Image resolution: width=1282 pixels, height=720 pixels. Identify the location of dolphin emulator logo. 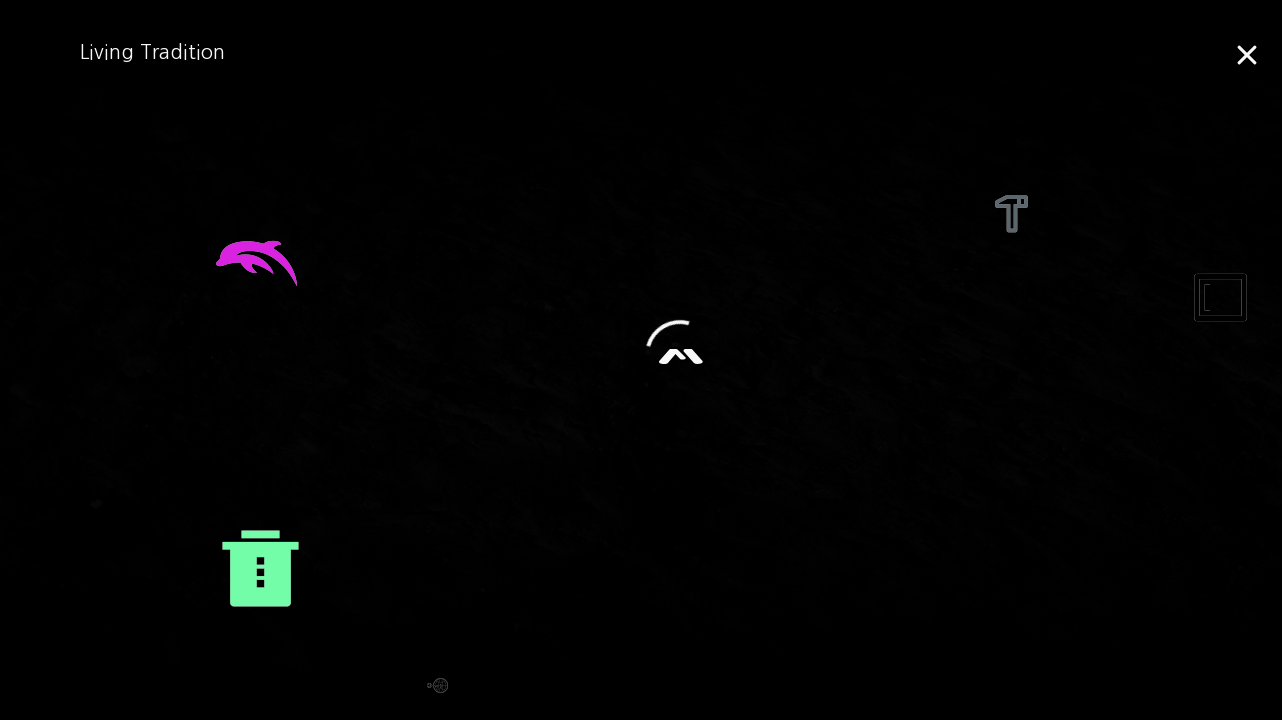
(256, 263).